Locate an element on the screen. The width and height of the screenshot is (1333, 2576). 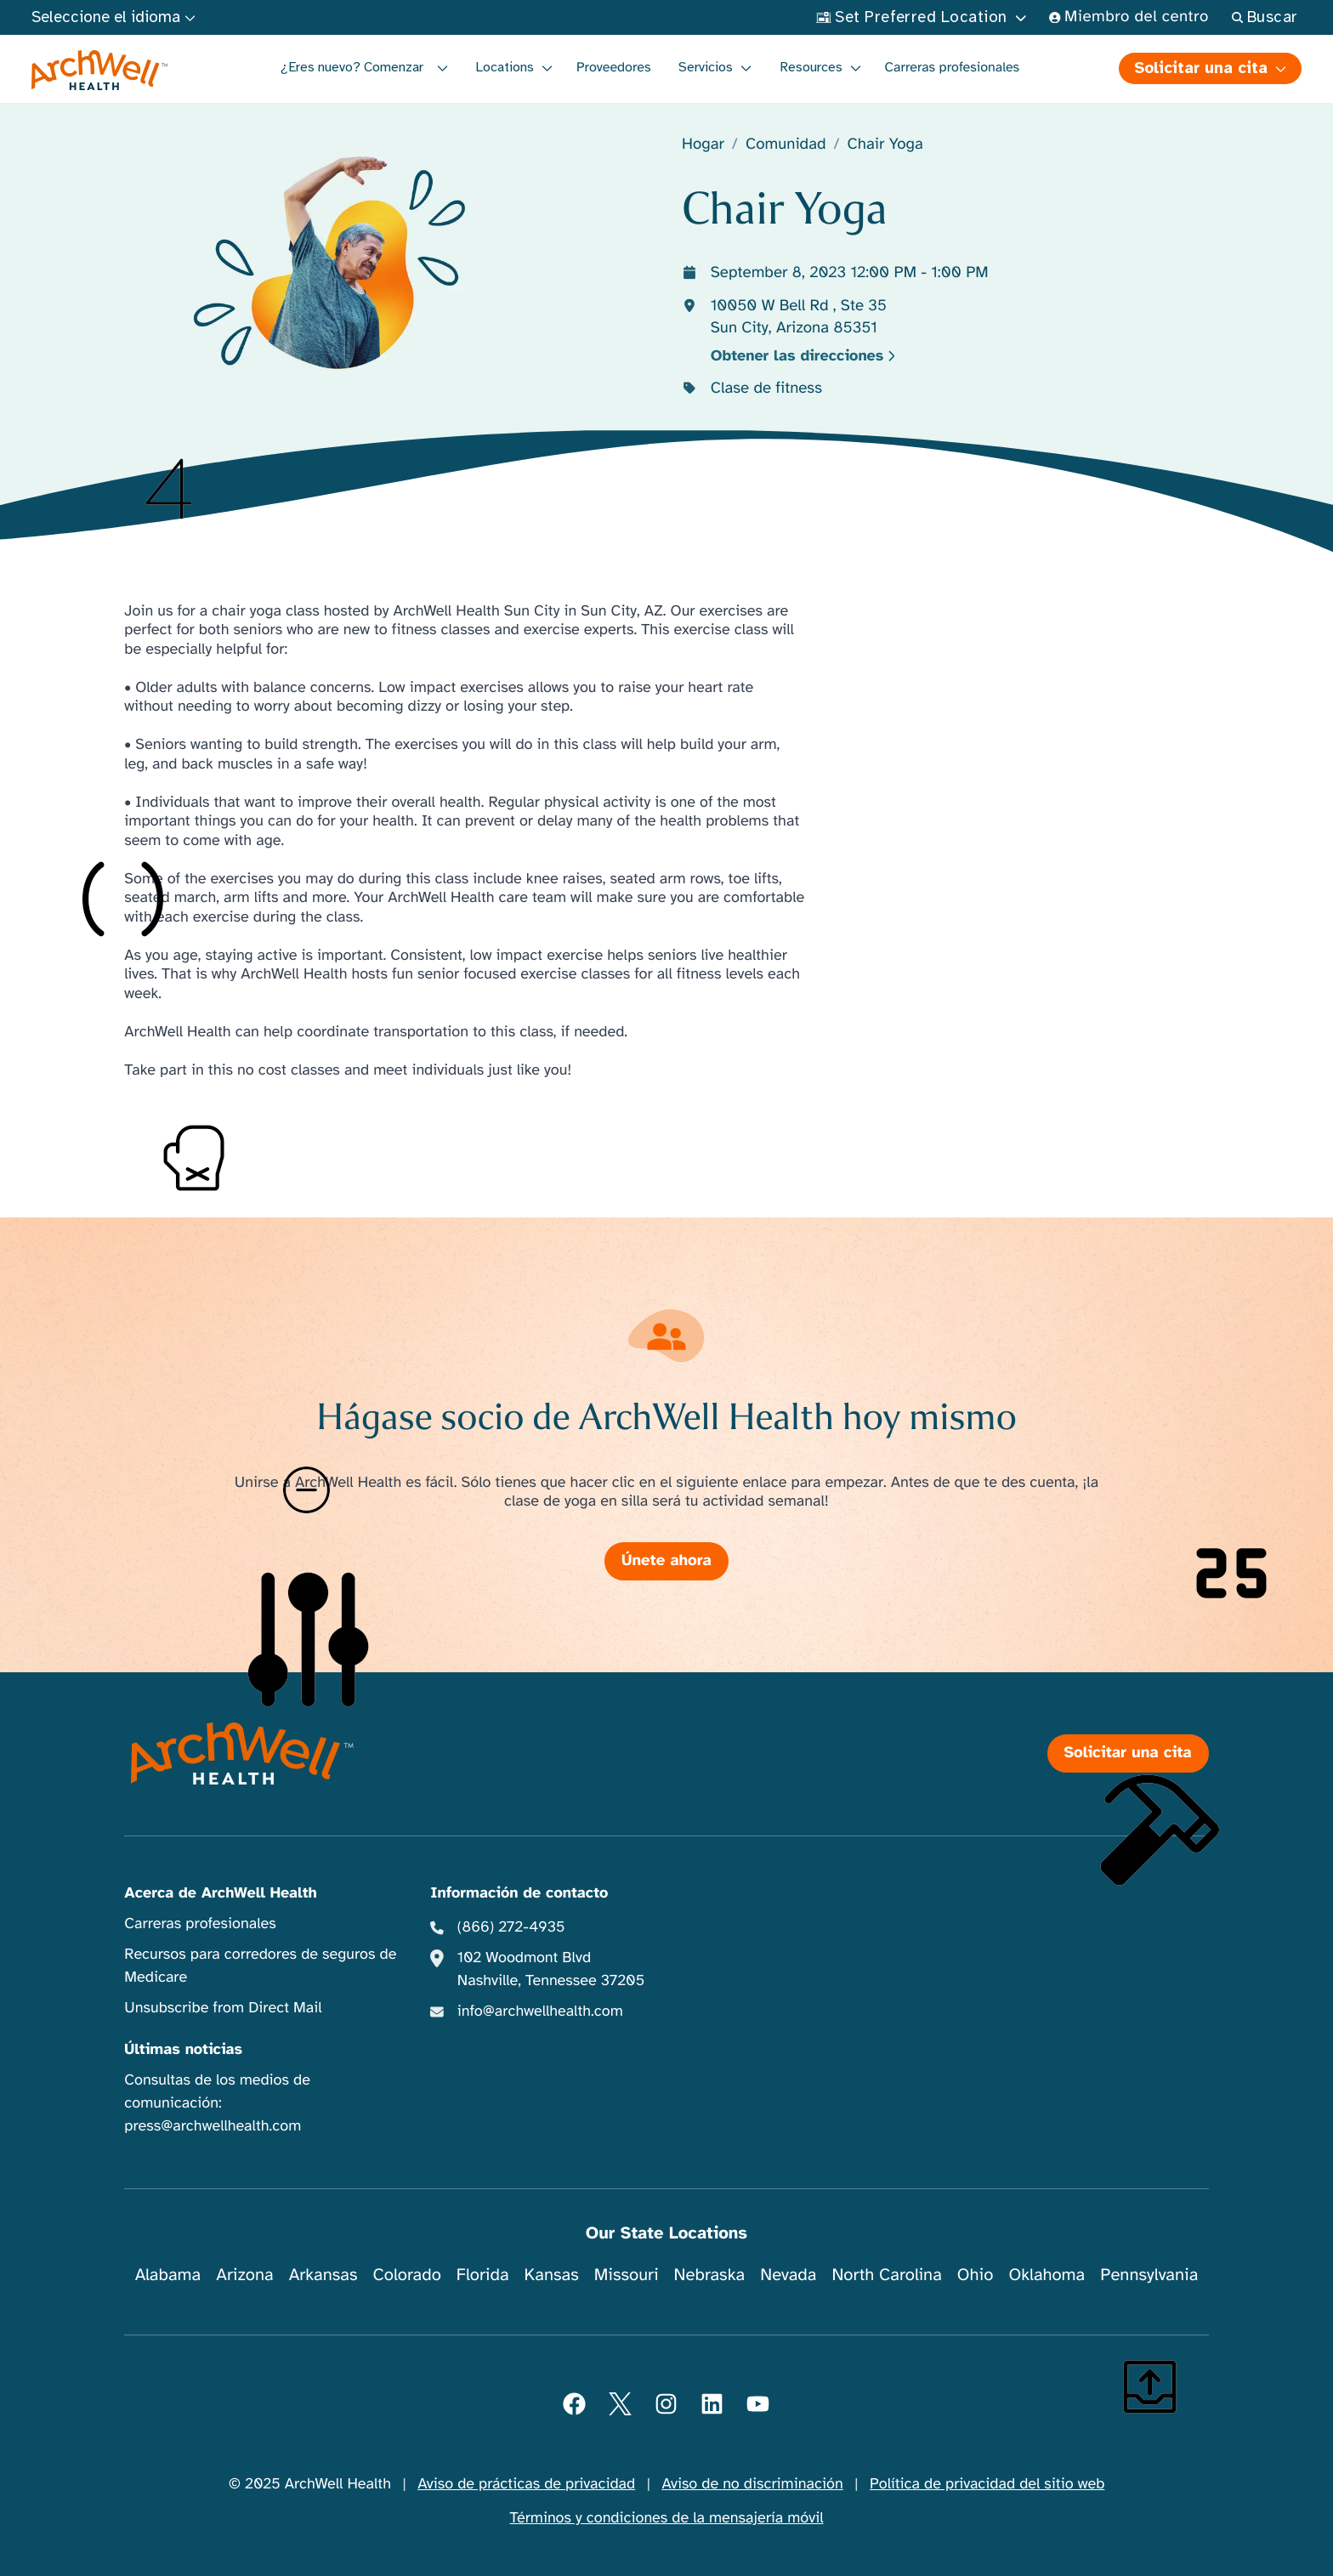
indicates step four in a sequence or process is located at coordinates (170, 489).